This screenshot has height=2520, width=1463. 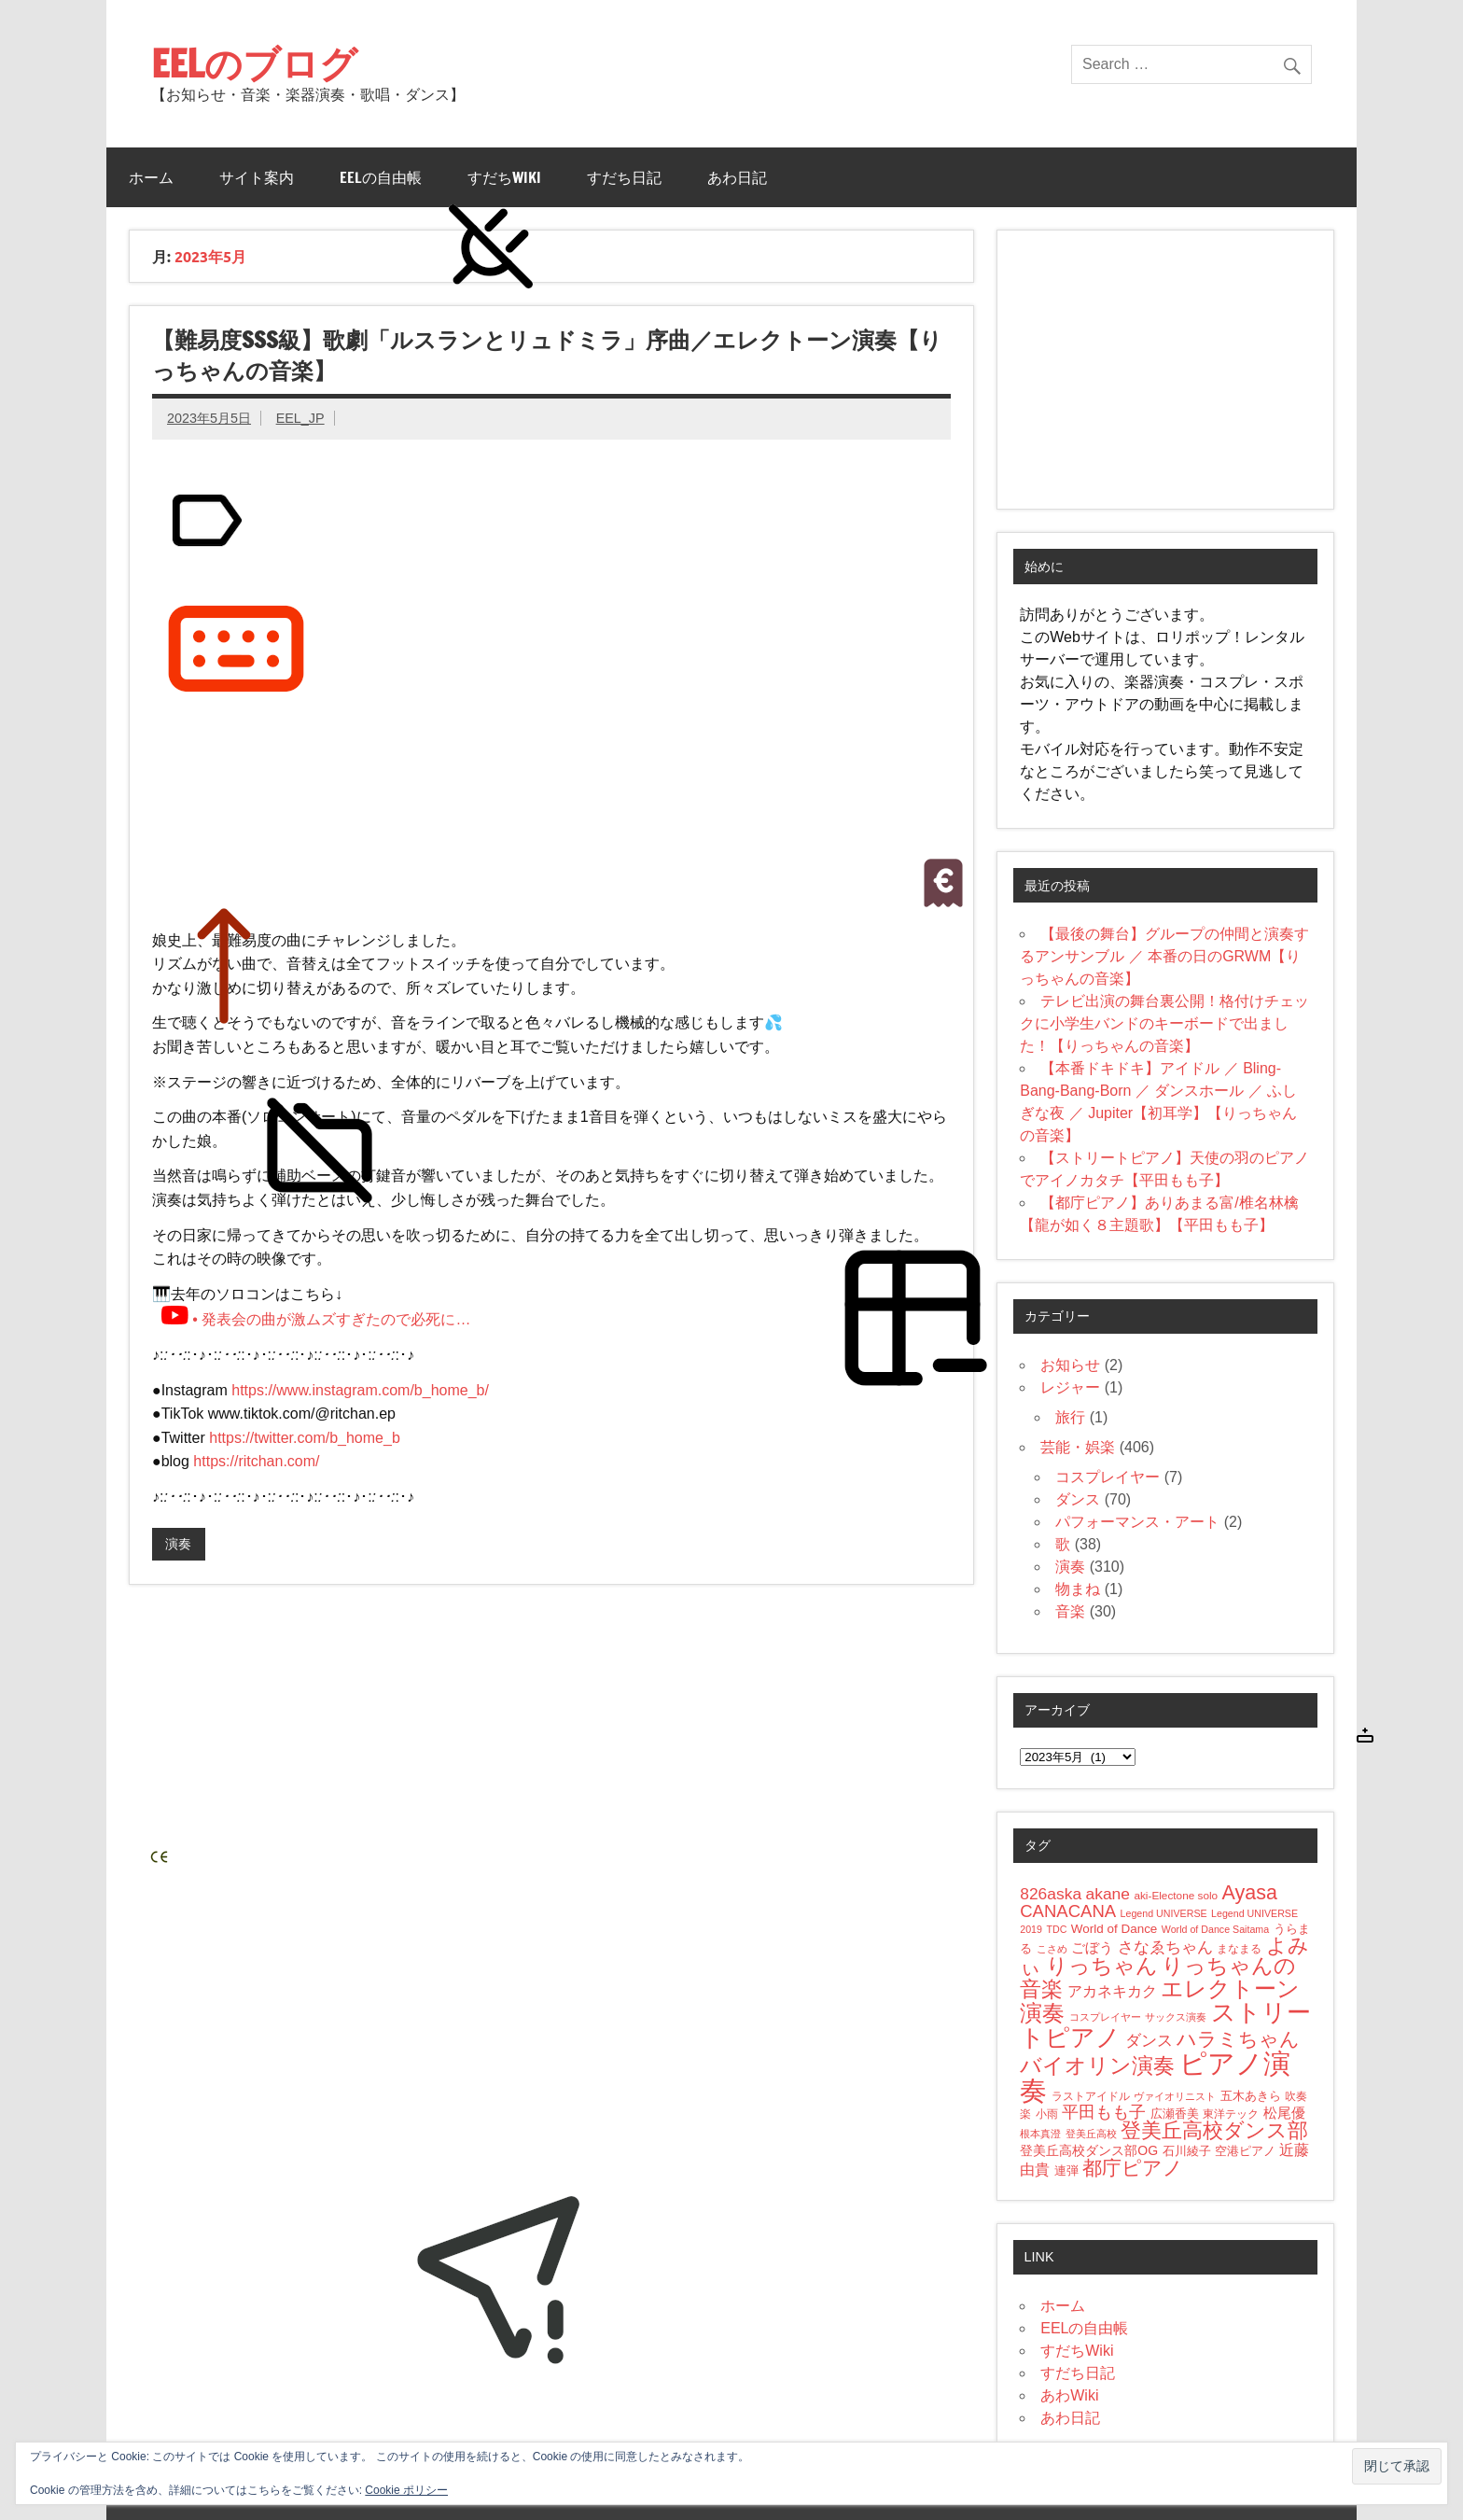 I want to click on scroll to top of page, so click(x=224, y=966).